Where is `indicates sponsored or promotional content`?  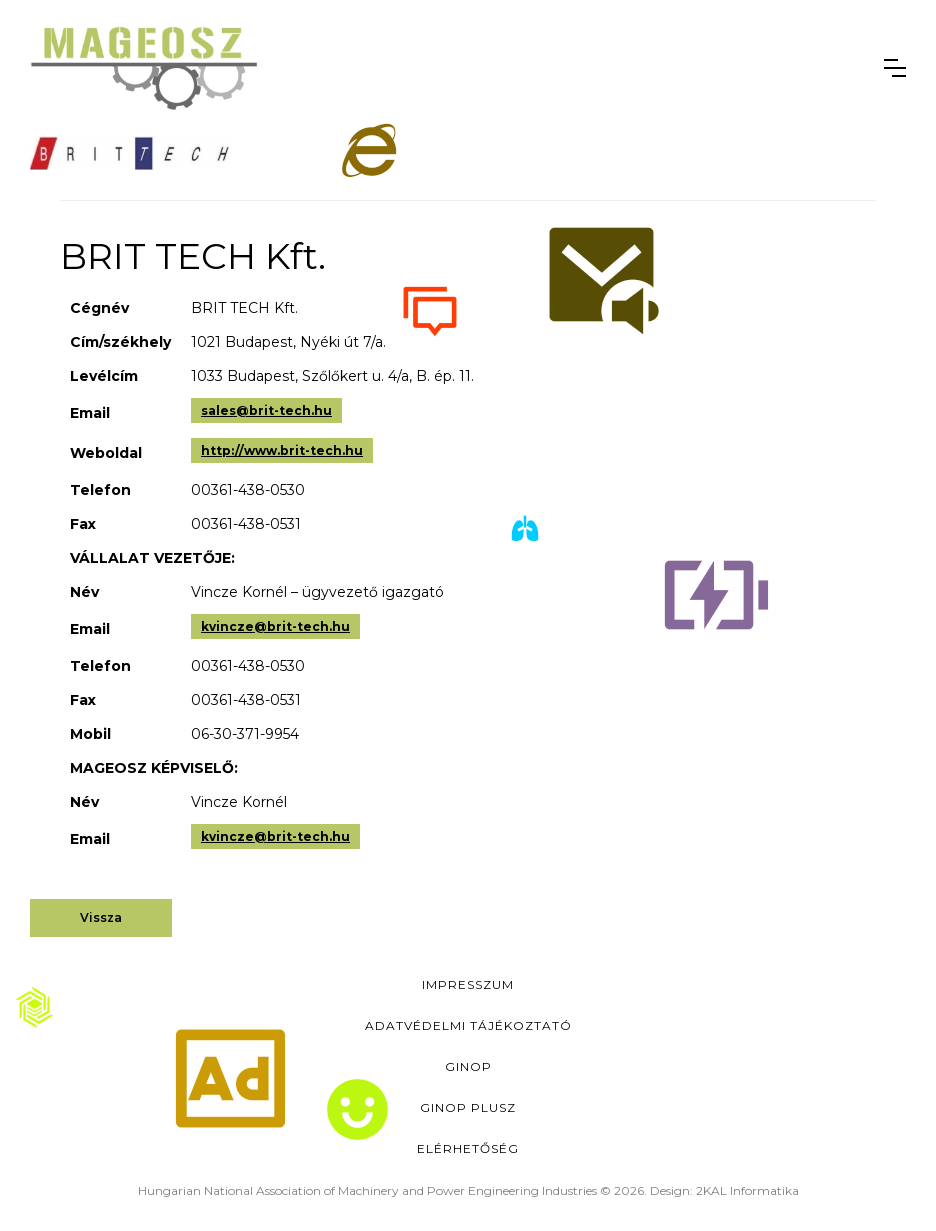
indicates sponsored or promotional content is located at coordinates (230, 1078).